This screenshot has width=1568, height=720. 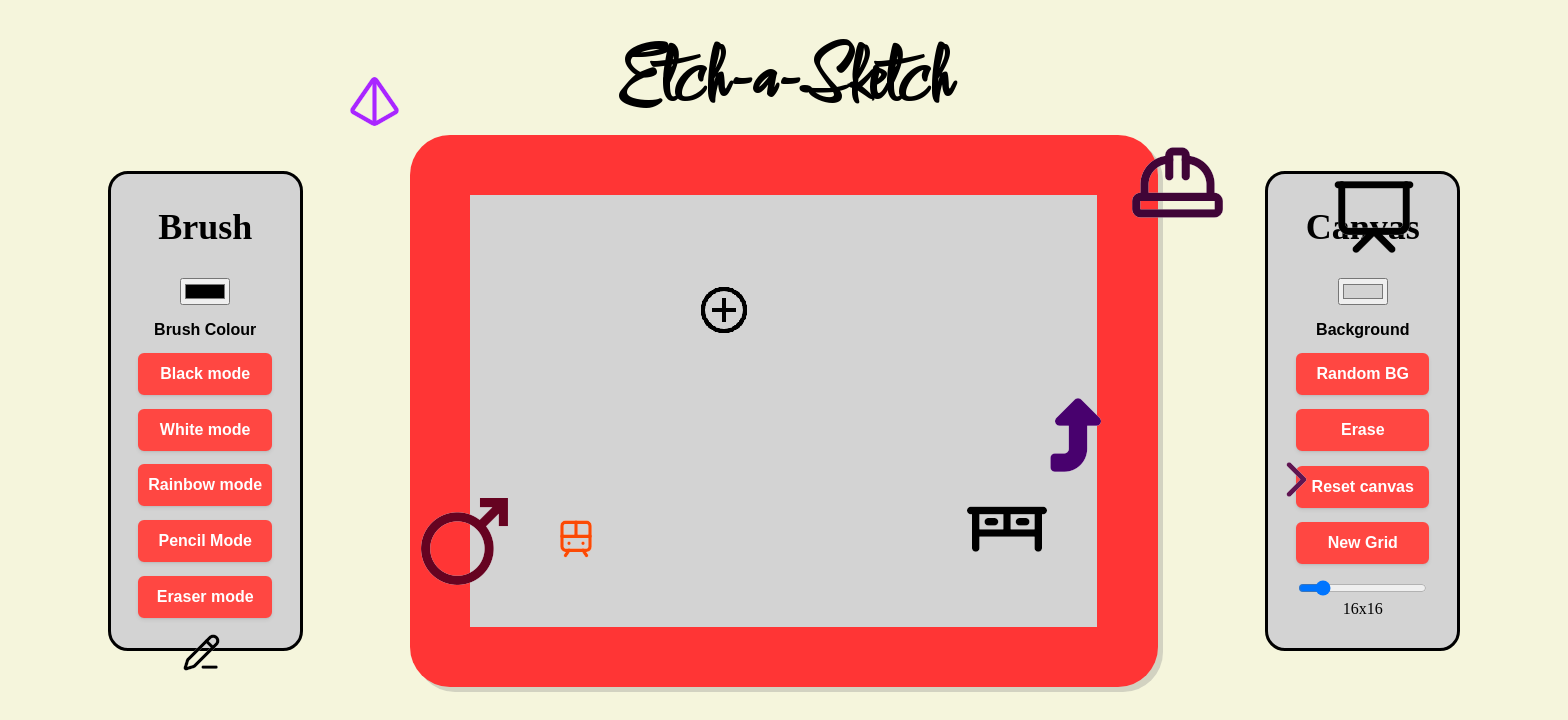 I want to click on view 3D model or object, so click(x=374, y=101).